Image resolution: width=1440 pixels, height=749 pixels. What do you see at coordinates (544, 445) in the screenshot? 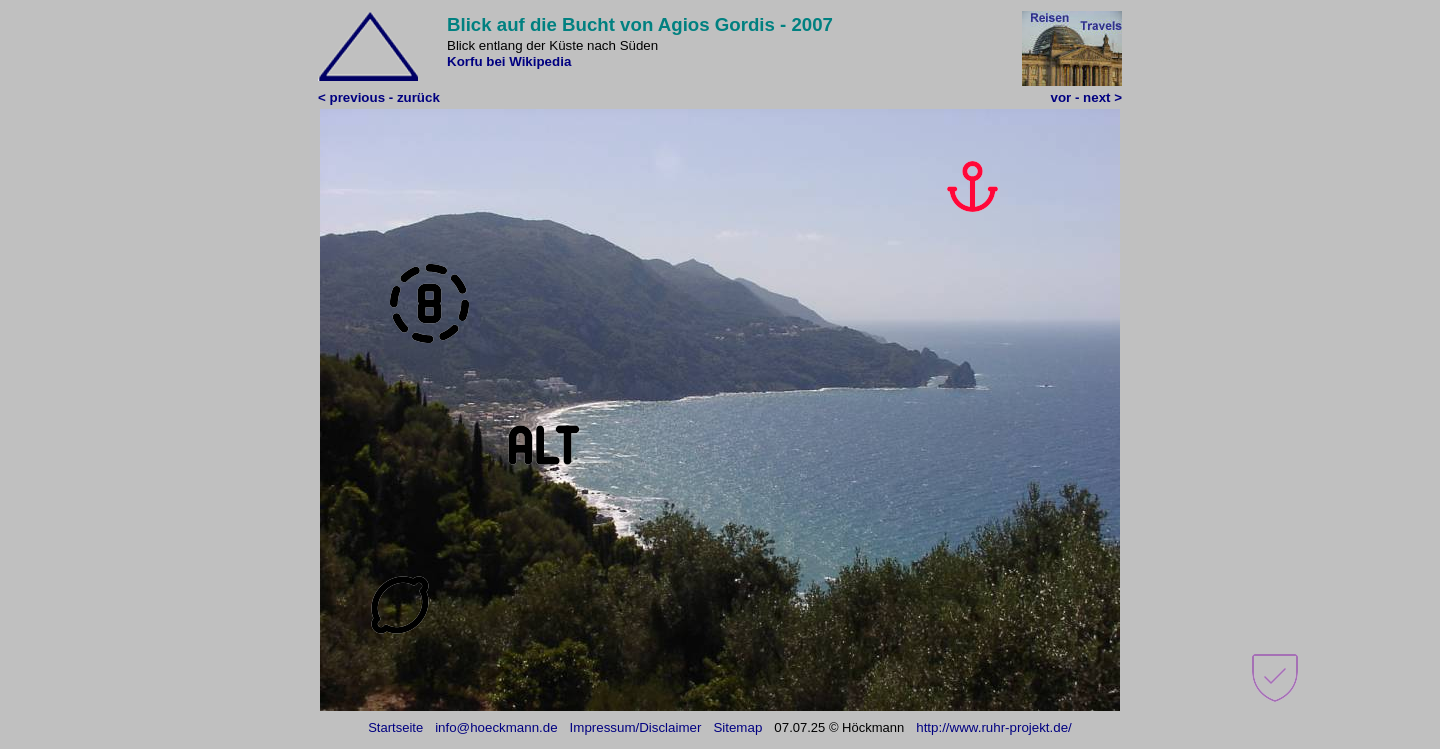
I see `keyboard alt key indicator` at bounding box center [544, 445].